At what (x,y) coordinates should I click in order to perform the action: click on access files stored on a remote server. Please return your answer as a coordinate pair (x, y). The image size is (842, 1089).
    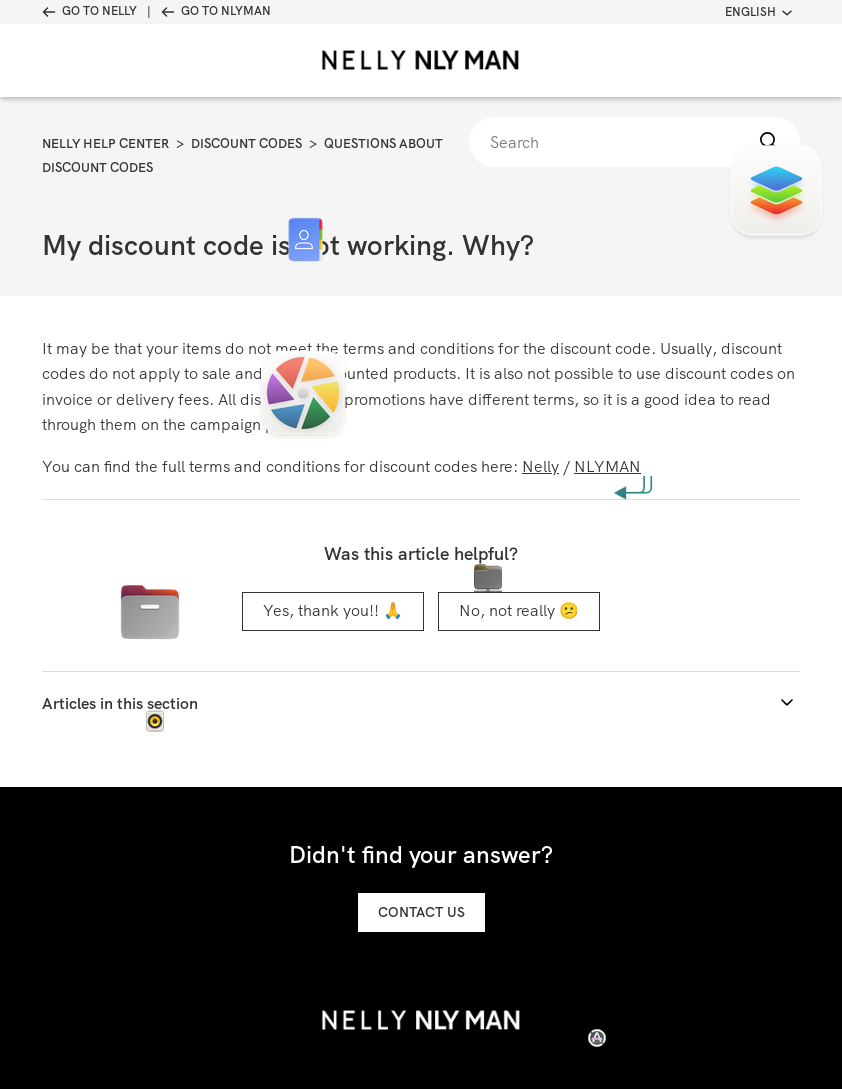
    Looking at the image, I should click on (488, 578).